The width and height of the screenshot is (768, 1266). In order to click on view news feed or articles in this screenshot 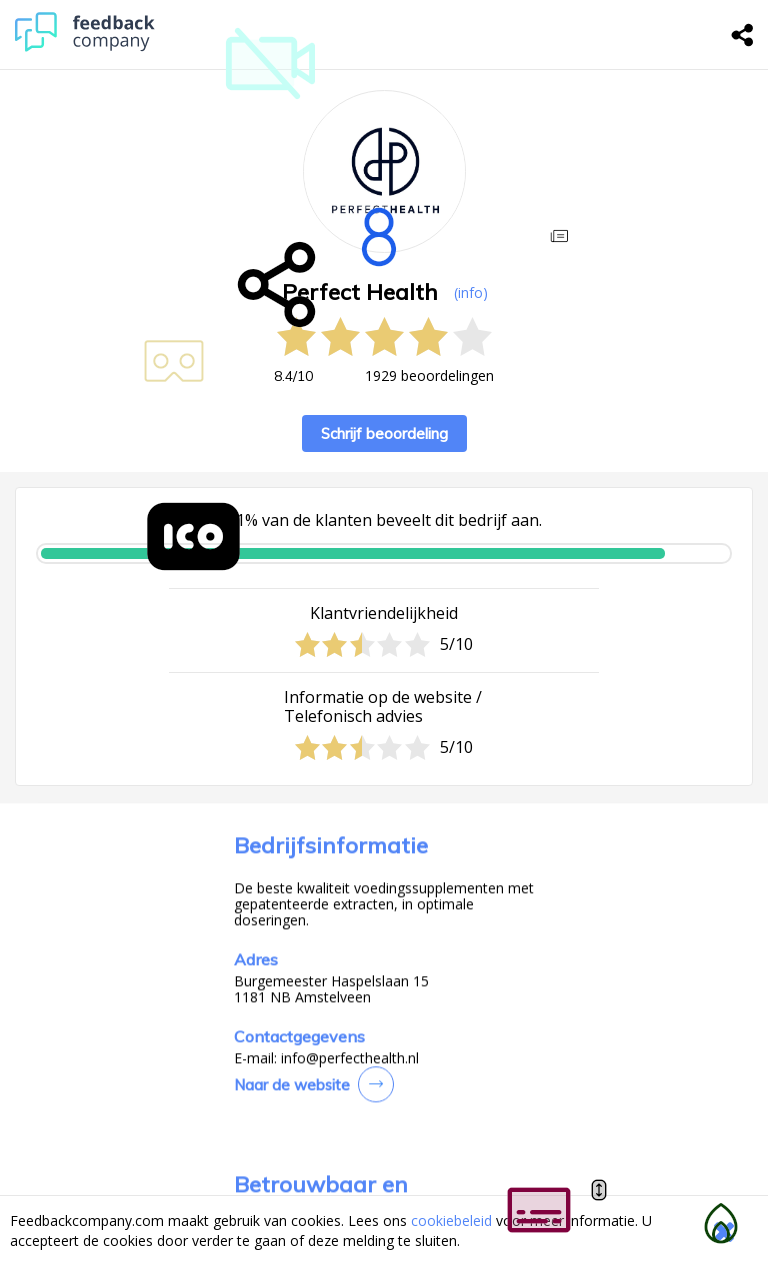, I will do `click(560, 236)`.